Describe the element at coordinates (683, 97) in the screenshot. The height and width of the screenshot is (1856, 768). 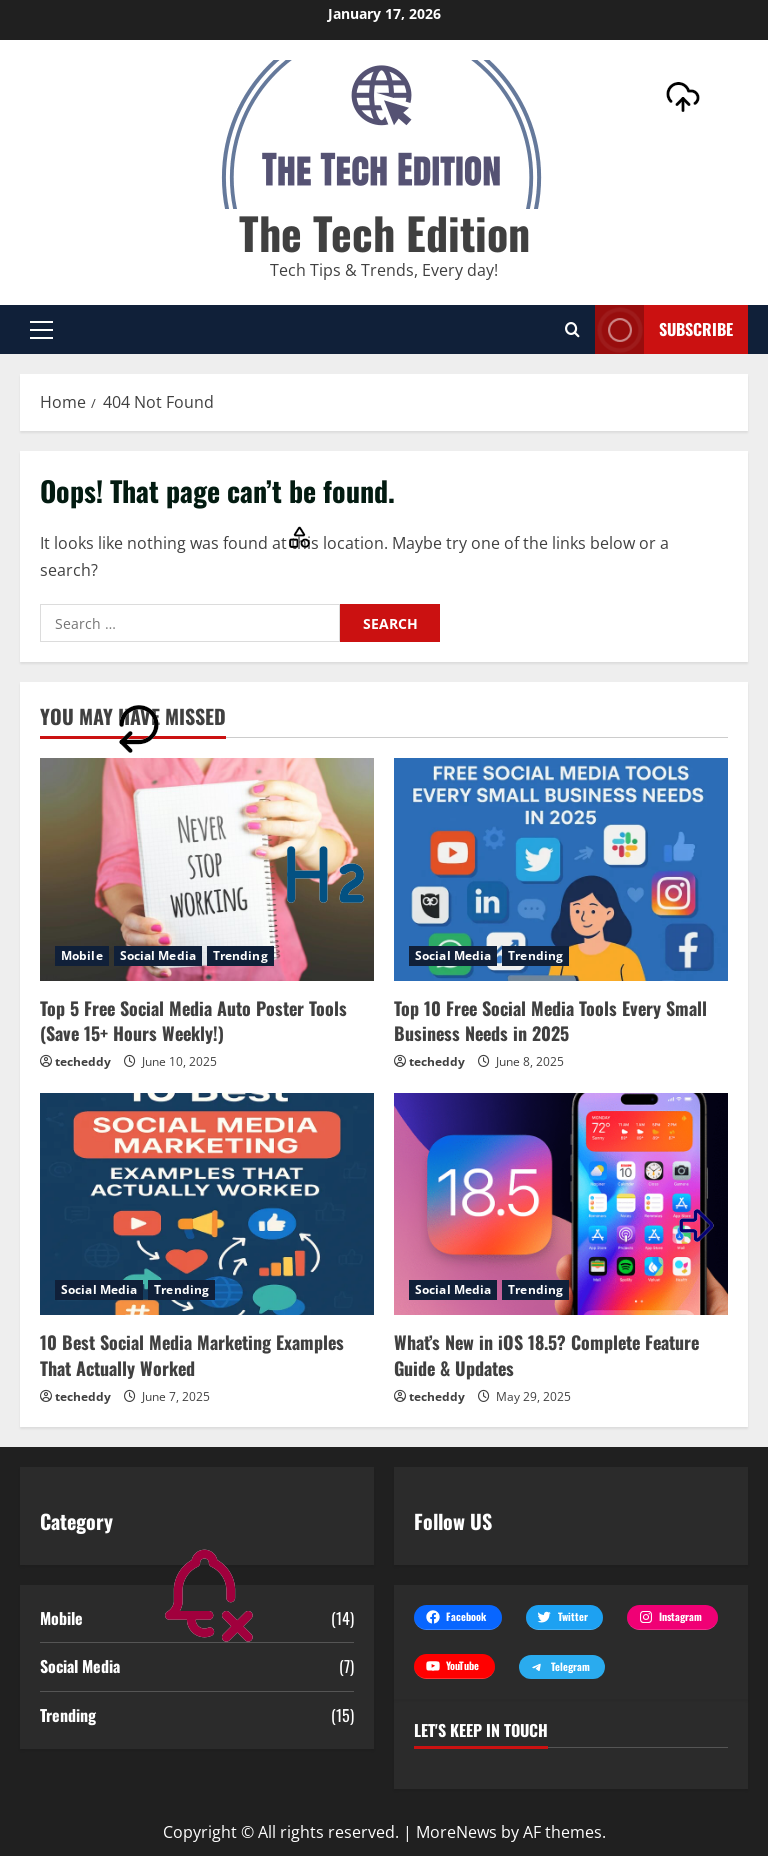
I see `upload file to cloud storage` at that location.